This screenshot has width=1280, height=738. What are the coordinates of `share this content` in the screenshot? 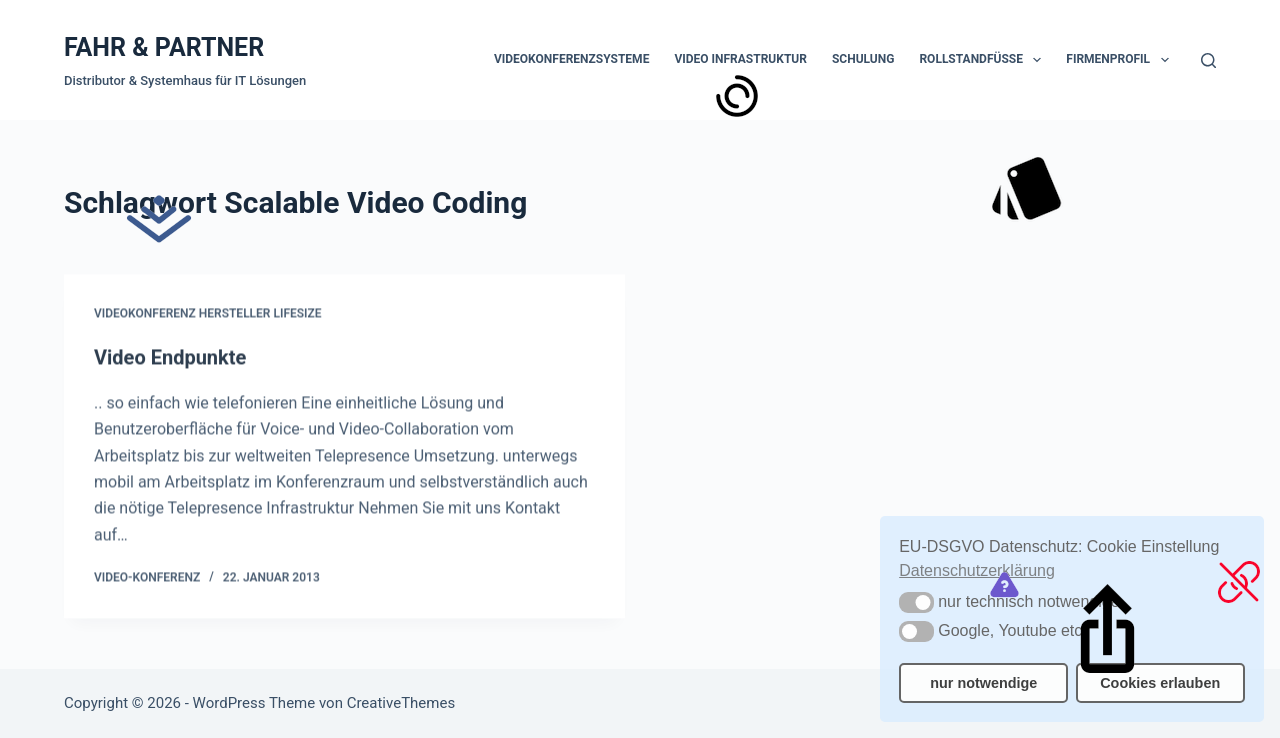 It's located at (1107, 628).